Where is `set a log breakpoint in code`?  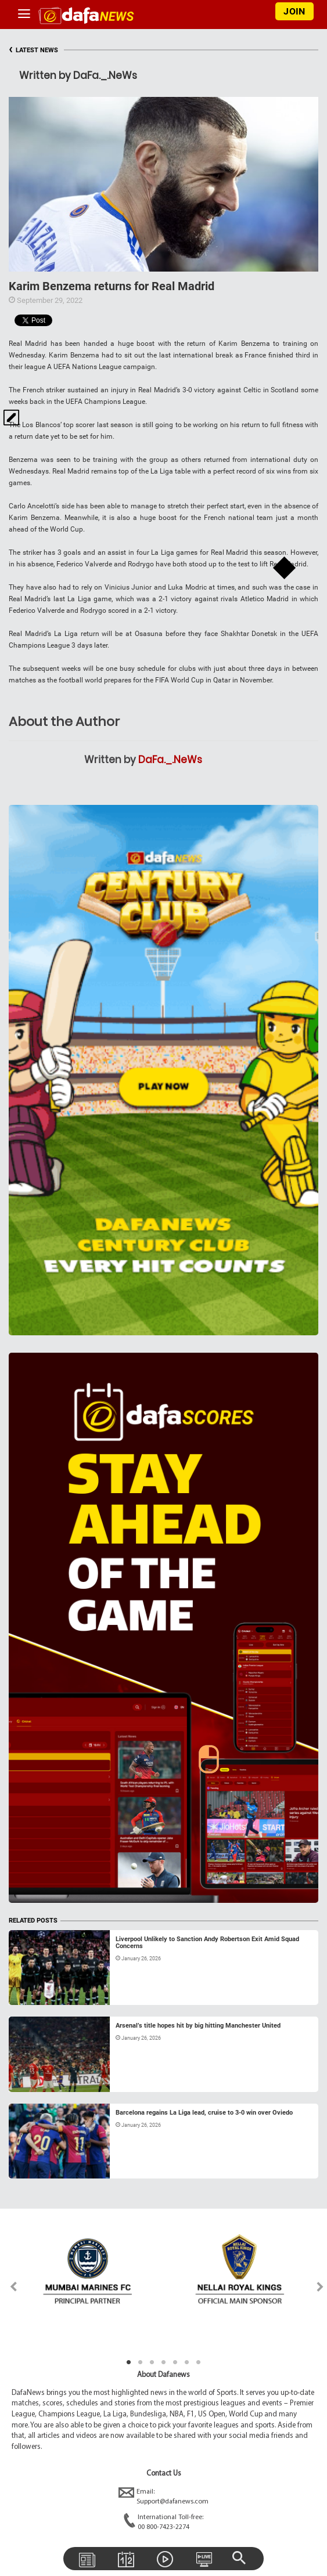
set a log breakpoint in code is located at coordinates (284, 568).